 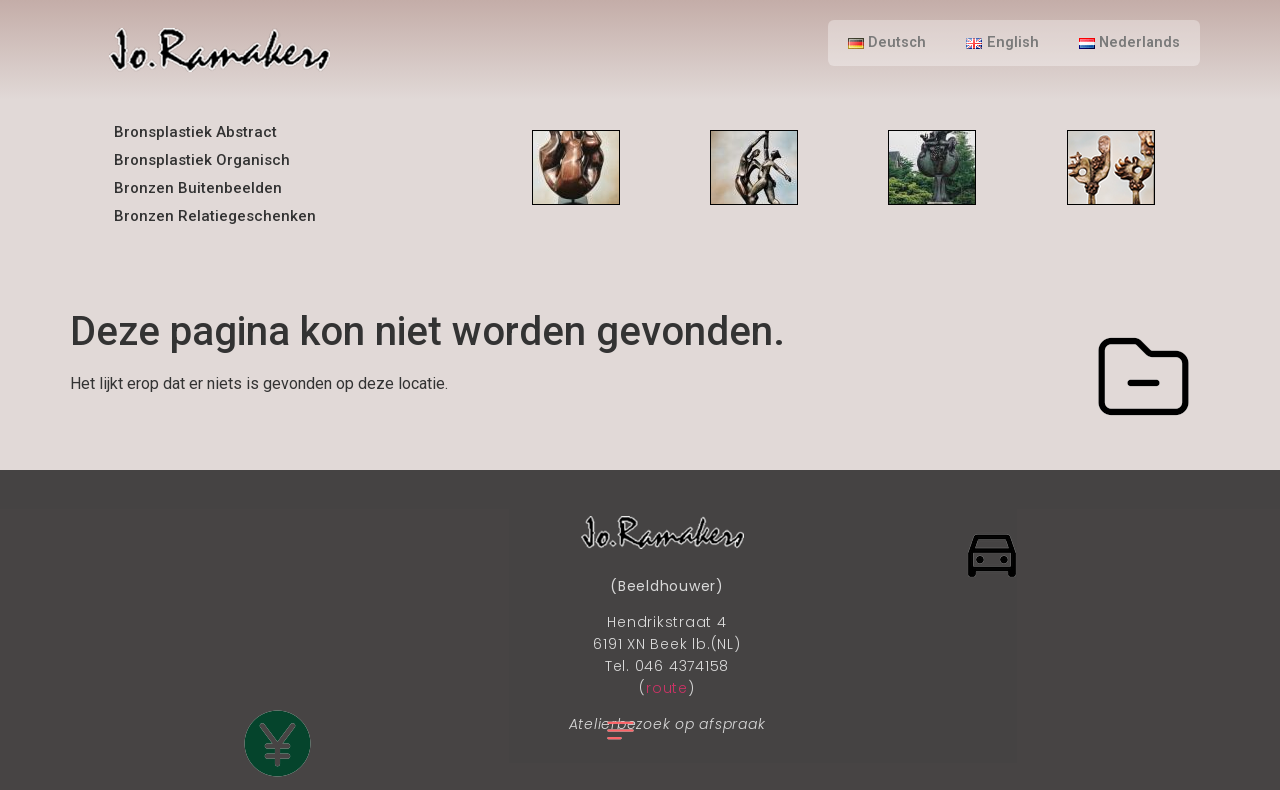 What do you see at coordinates (1143, 376) in the screenshot?
I see `remove a file or folder` at bounding box center [1143, 376].